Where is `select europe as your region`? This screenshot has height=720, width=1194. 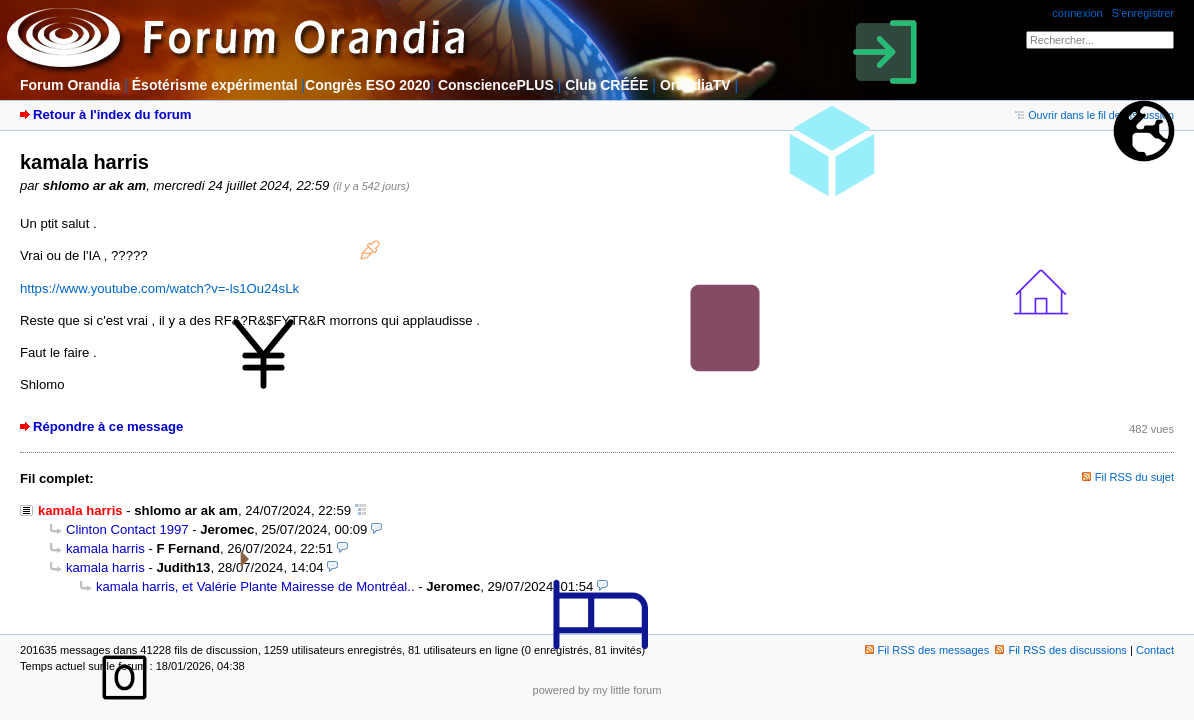 select europe as your region is located at coordinates (1144, 131).